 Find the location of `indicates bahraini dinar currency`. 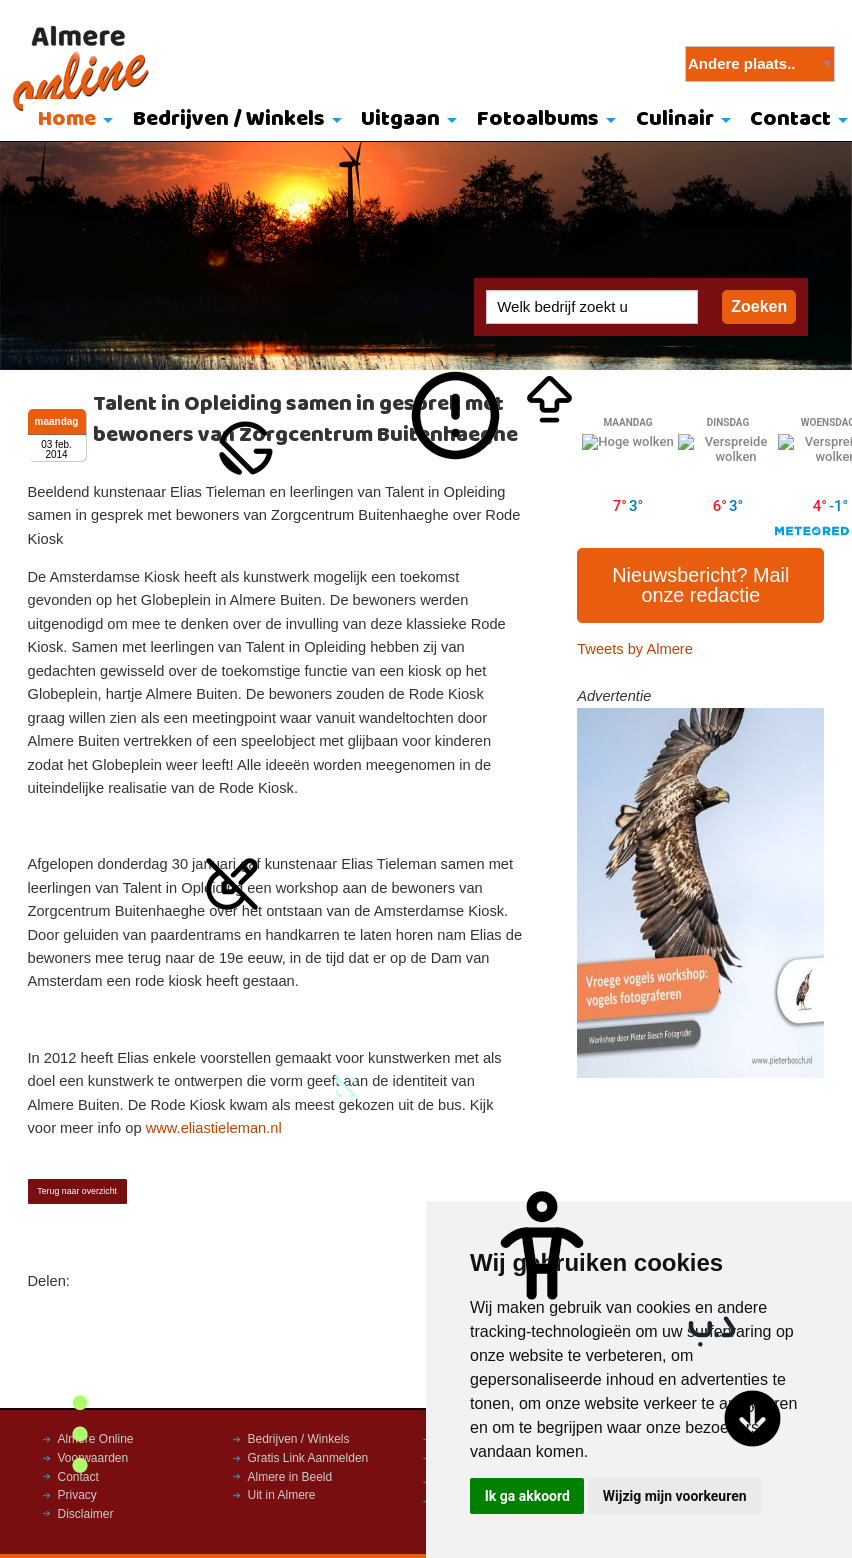

indicates bahraini dinar currency is located at coordinates (712, 1328).